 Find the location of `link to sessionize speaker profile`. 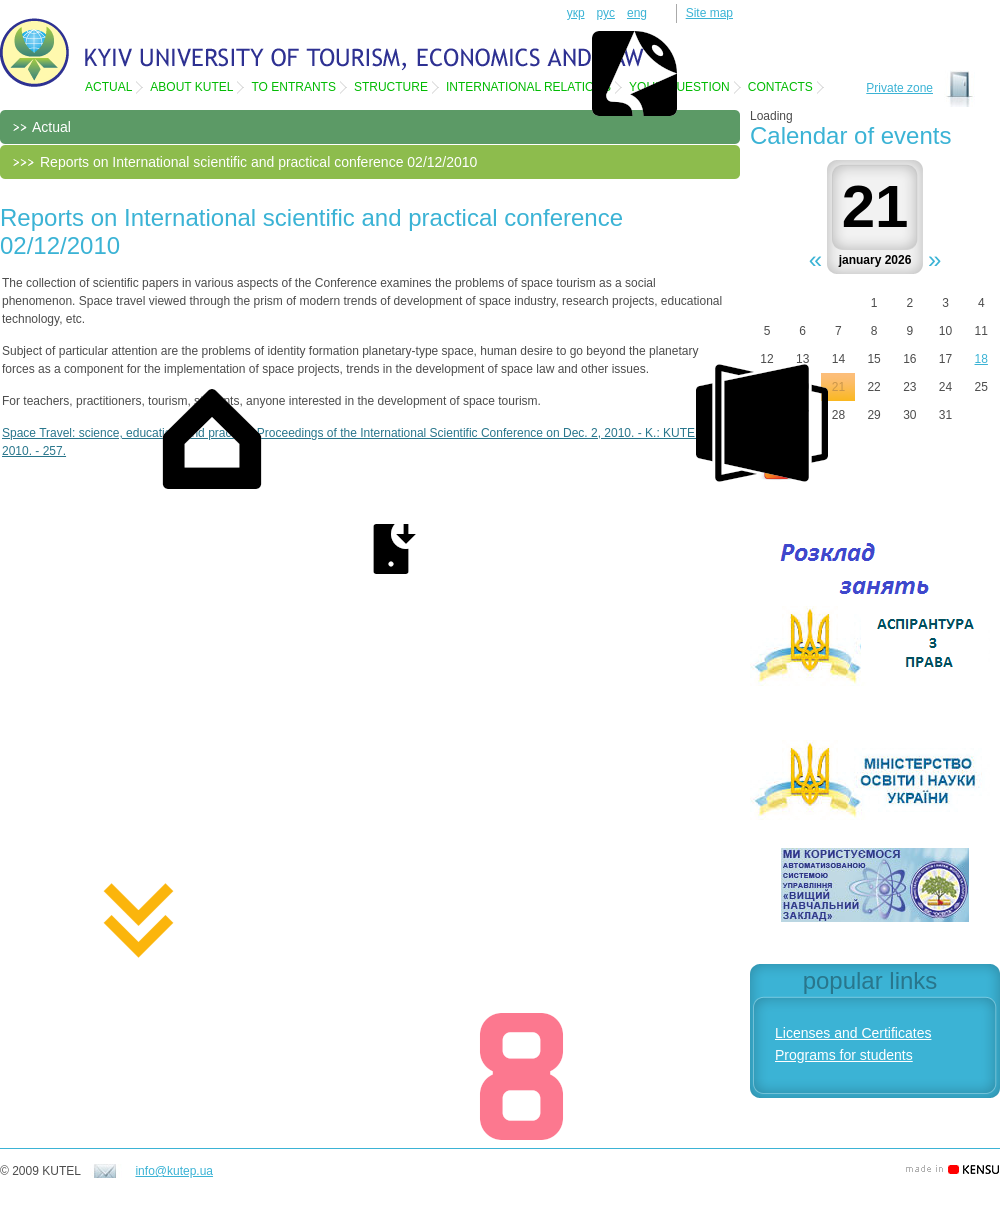

link to sessionize speaker profile is located at coordinates (634, 73).